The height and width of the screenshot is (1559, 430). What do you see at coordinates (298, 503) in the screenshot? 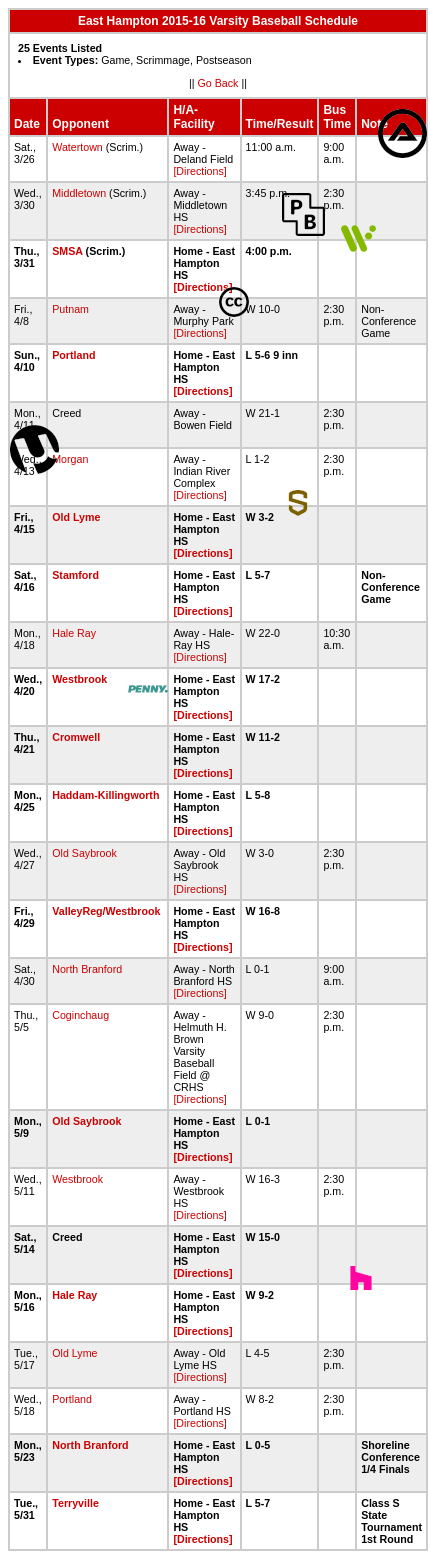
I see `symphony messaging platform logo` at bounding box center [298, 503].